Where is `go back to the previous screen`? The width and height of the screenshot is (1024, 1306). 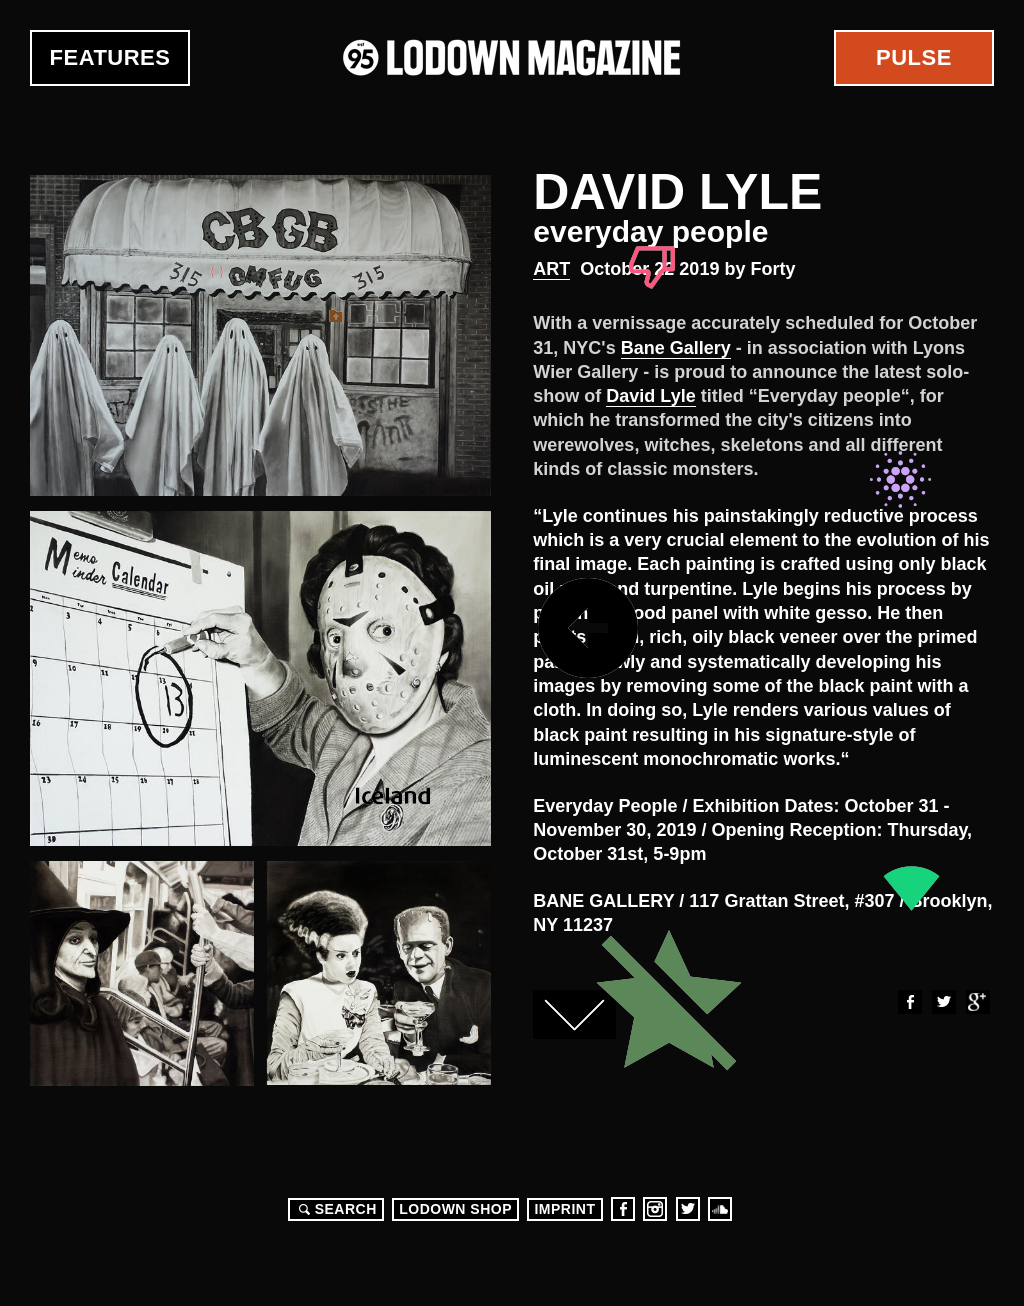 go back to the previous screen is located at coordinates (588, 628).